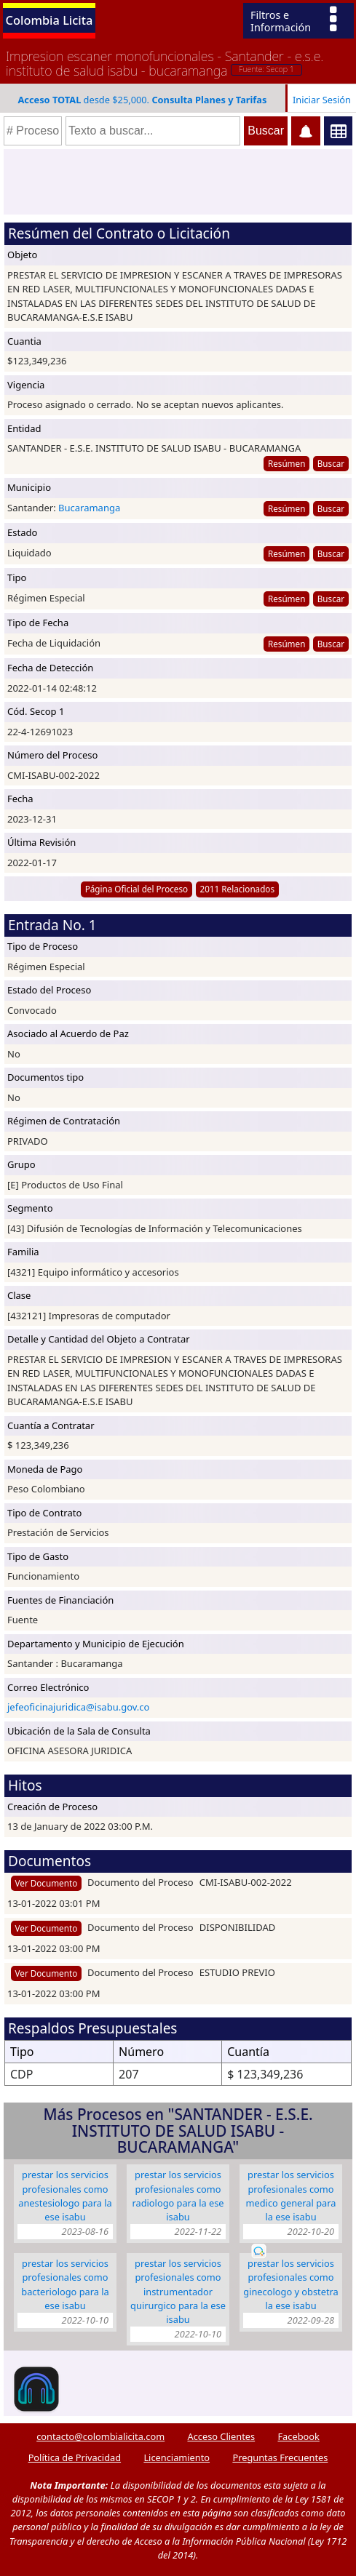  I want to click on open WeCom (WeChat Work) messaging app, so click(258, 2251).